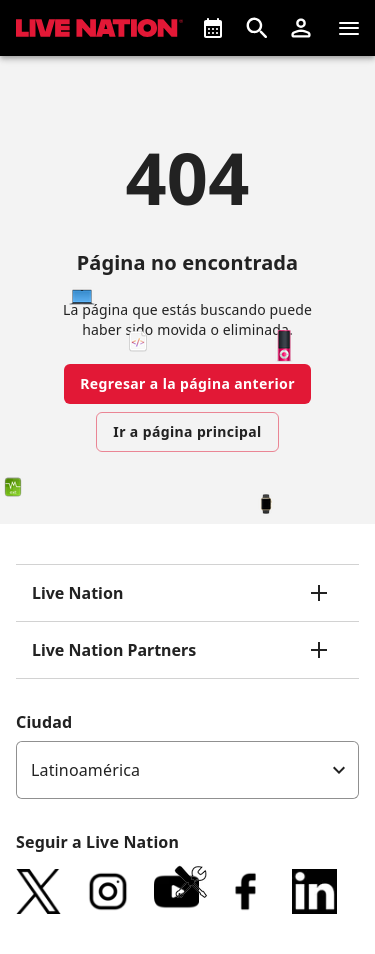 The height and width of the screenshot is (954, 375). What do you see at coordinates (266, 504) in the screenshot?
I see `apple watch device icon` at bounding box center [266, 504].